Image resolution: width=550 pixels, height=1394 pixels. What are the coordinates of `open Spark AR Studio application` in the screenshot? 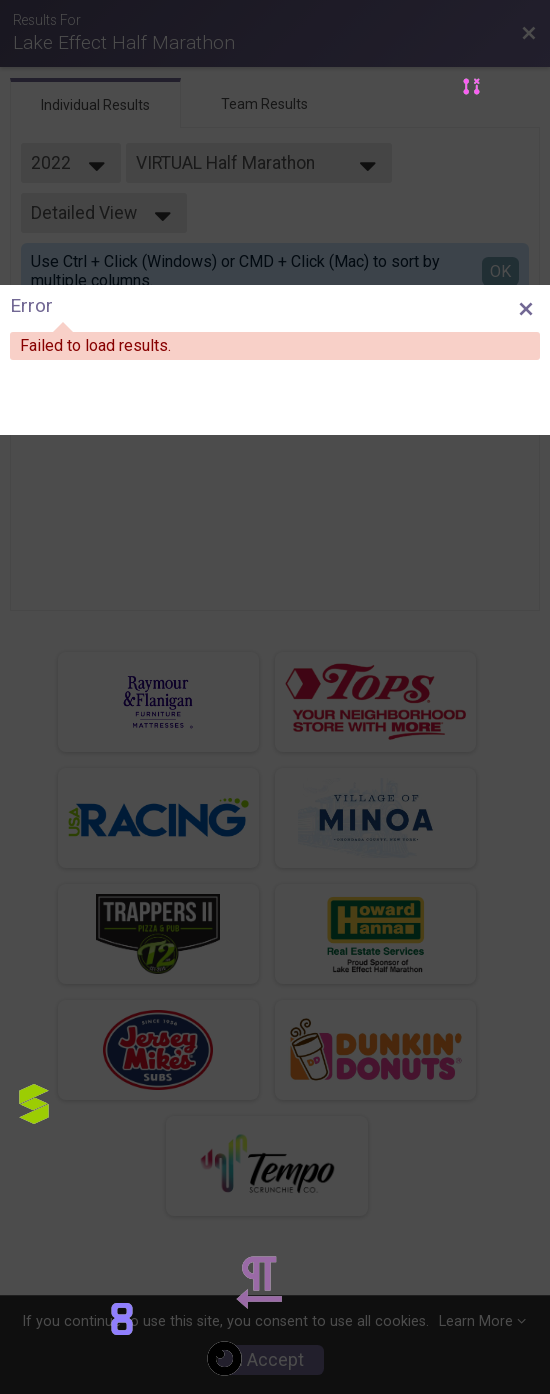 It's located at (34, 1104).